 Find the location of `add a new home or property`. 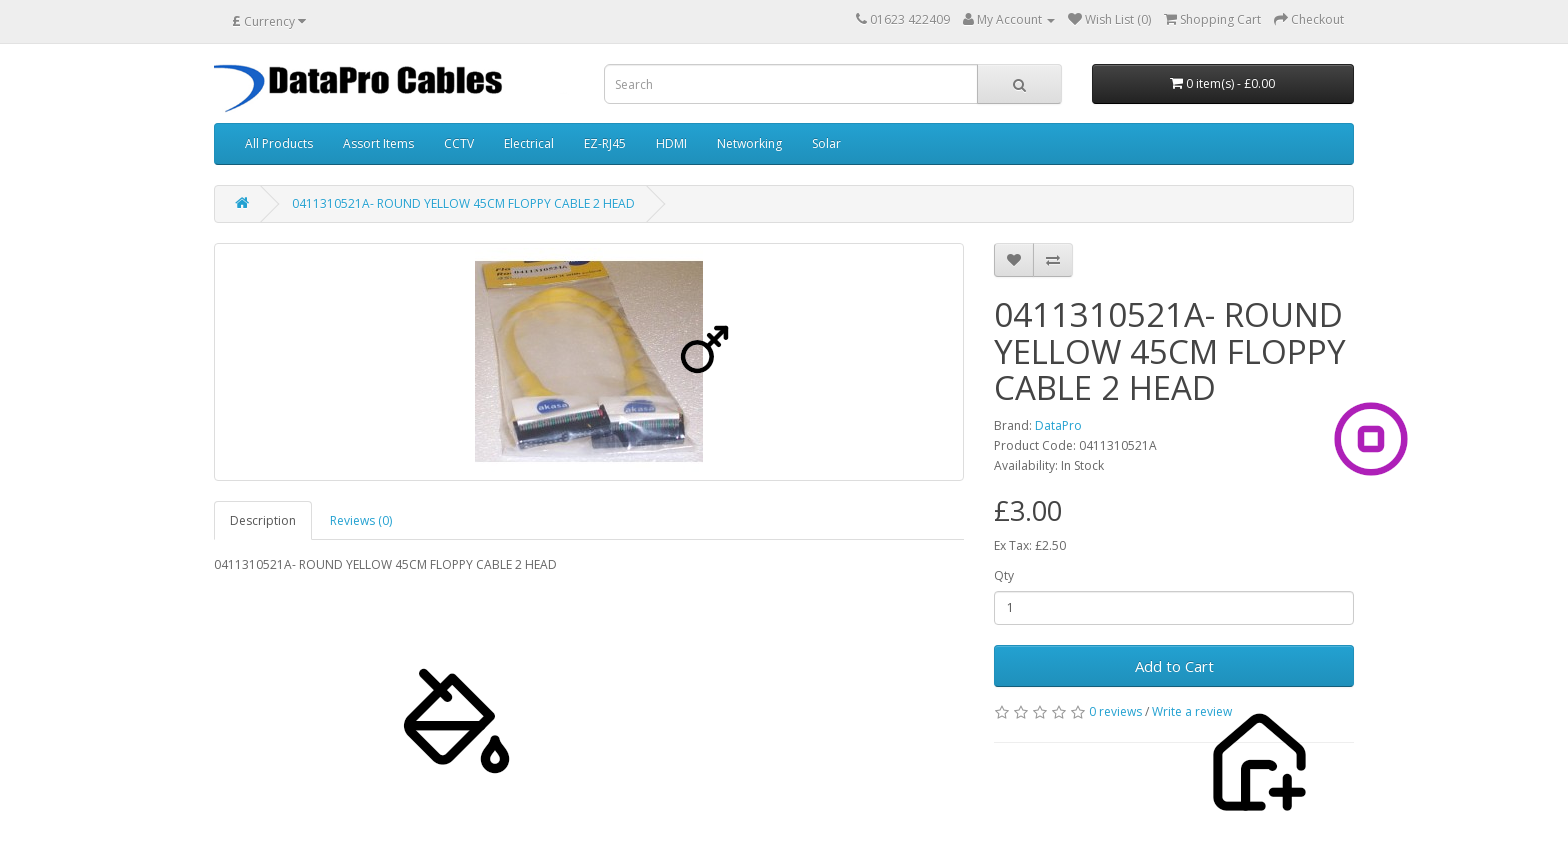

add a new home or property is located at coordinates (1259, 764).